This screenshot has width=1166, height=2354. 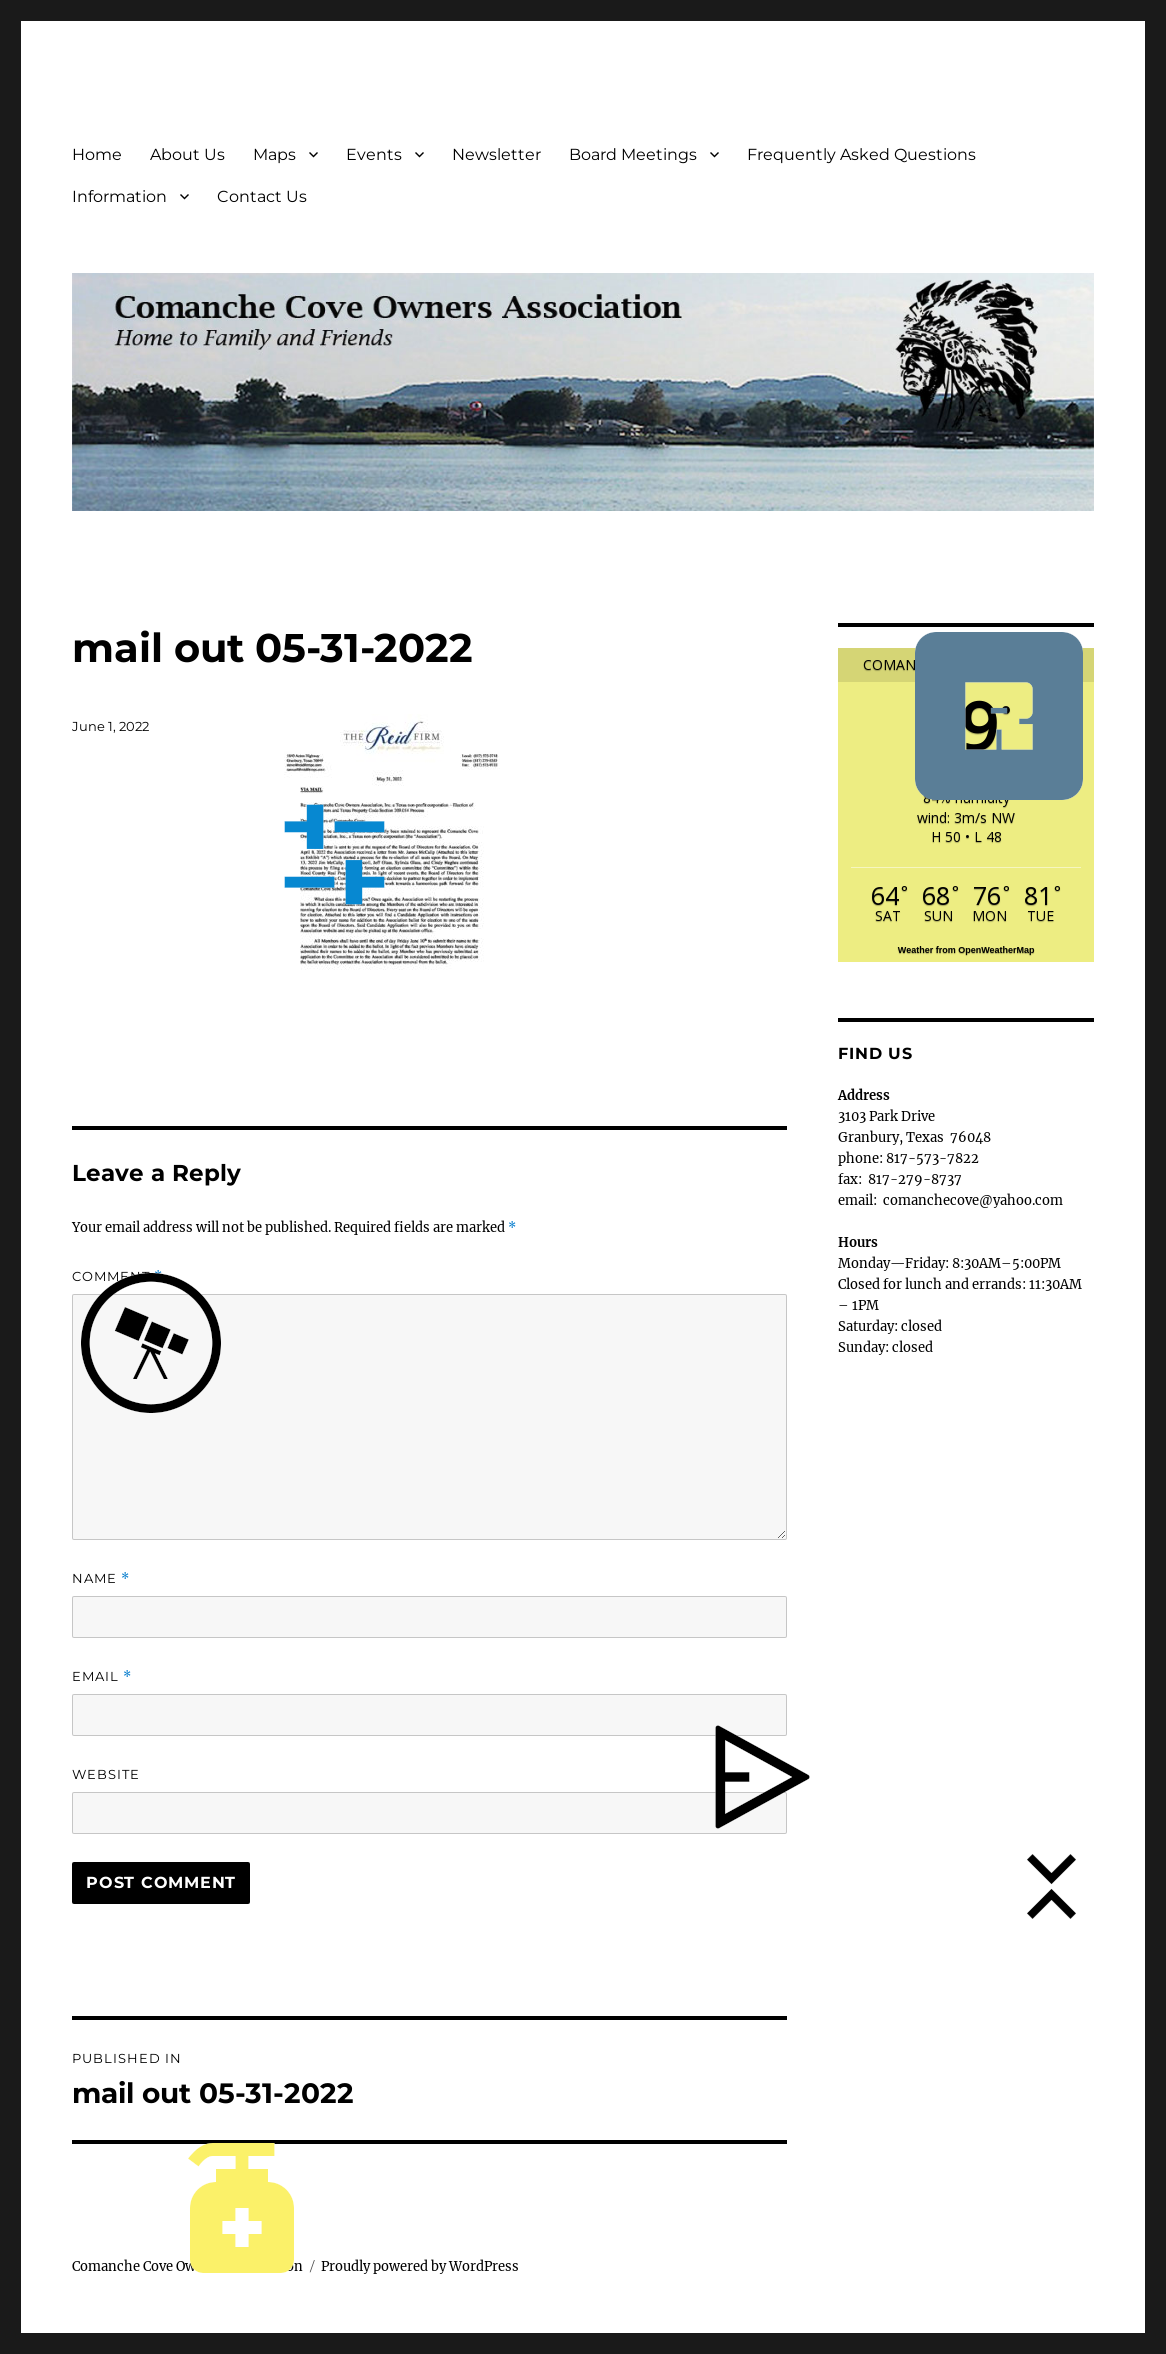 I want to click on WPExplorer logo - a WordPress themes and resources website, so click(x=151, y=1343).